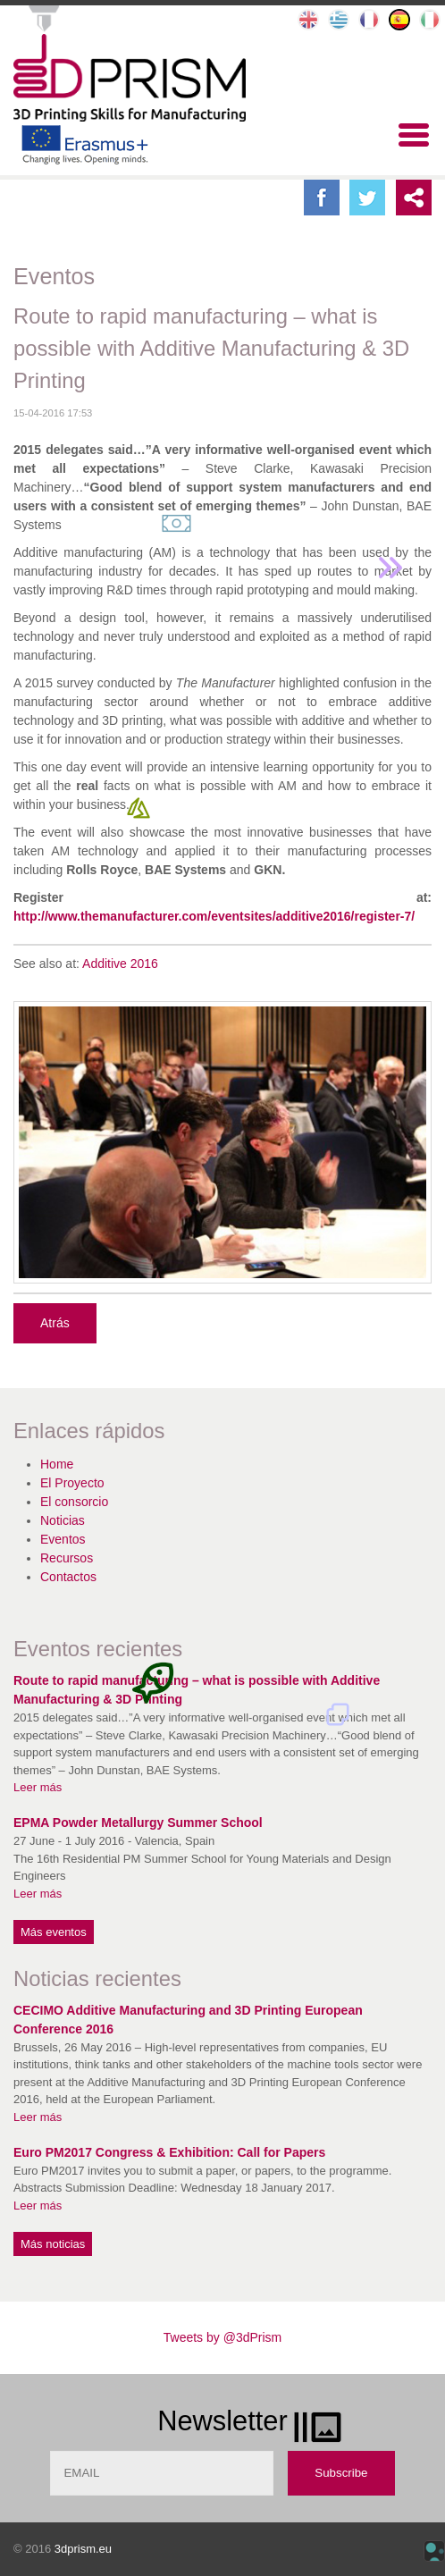 The width and height of the screenshot is (445, 2576). I want to click on skip forward or advance to next item, so click(390, 568).